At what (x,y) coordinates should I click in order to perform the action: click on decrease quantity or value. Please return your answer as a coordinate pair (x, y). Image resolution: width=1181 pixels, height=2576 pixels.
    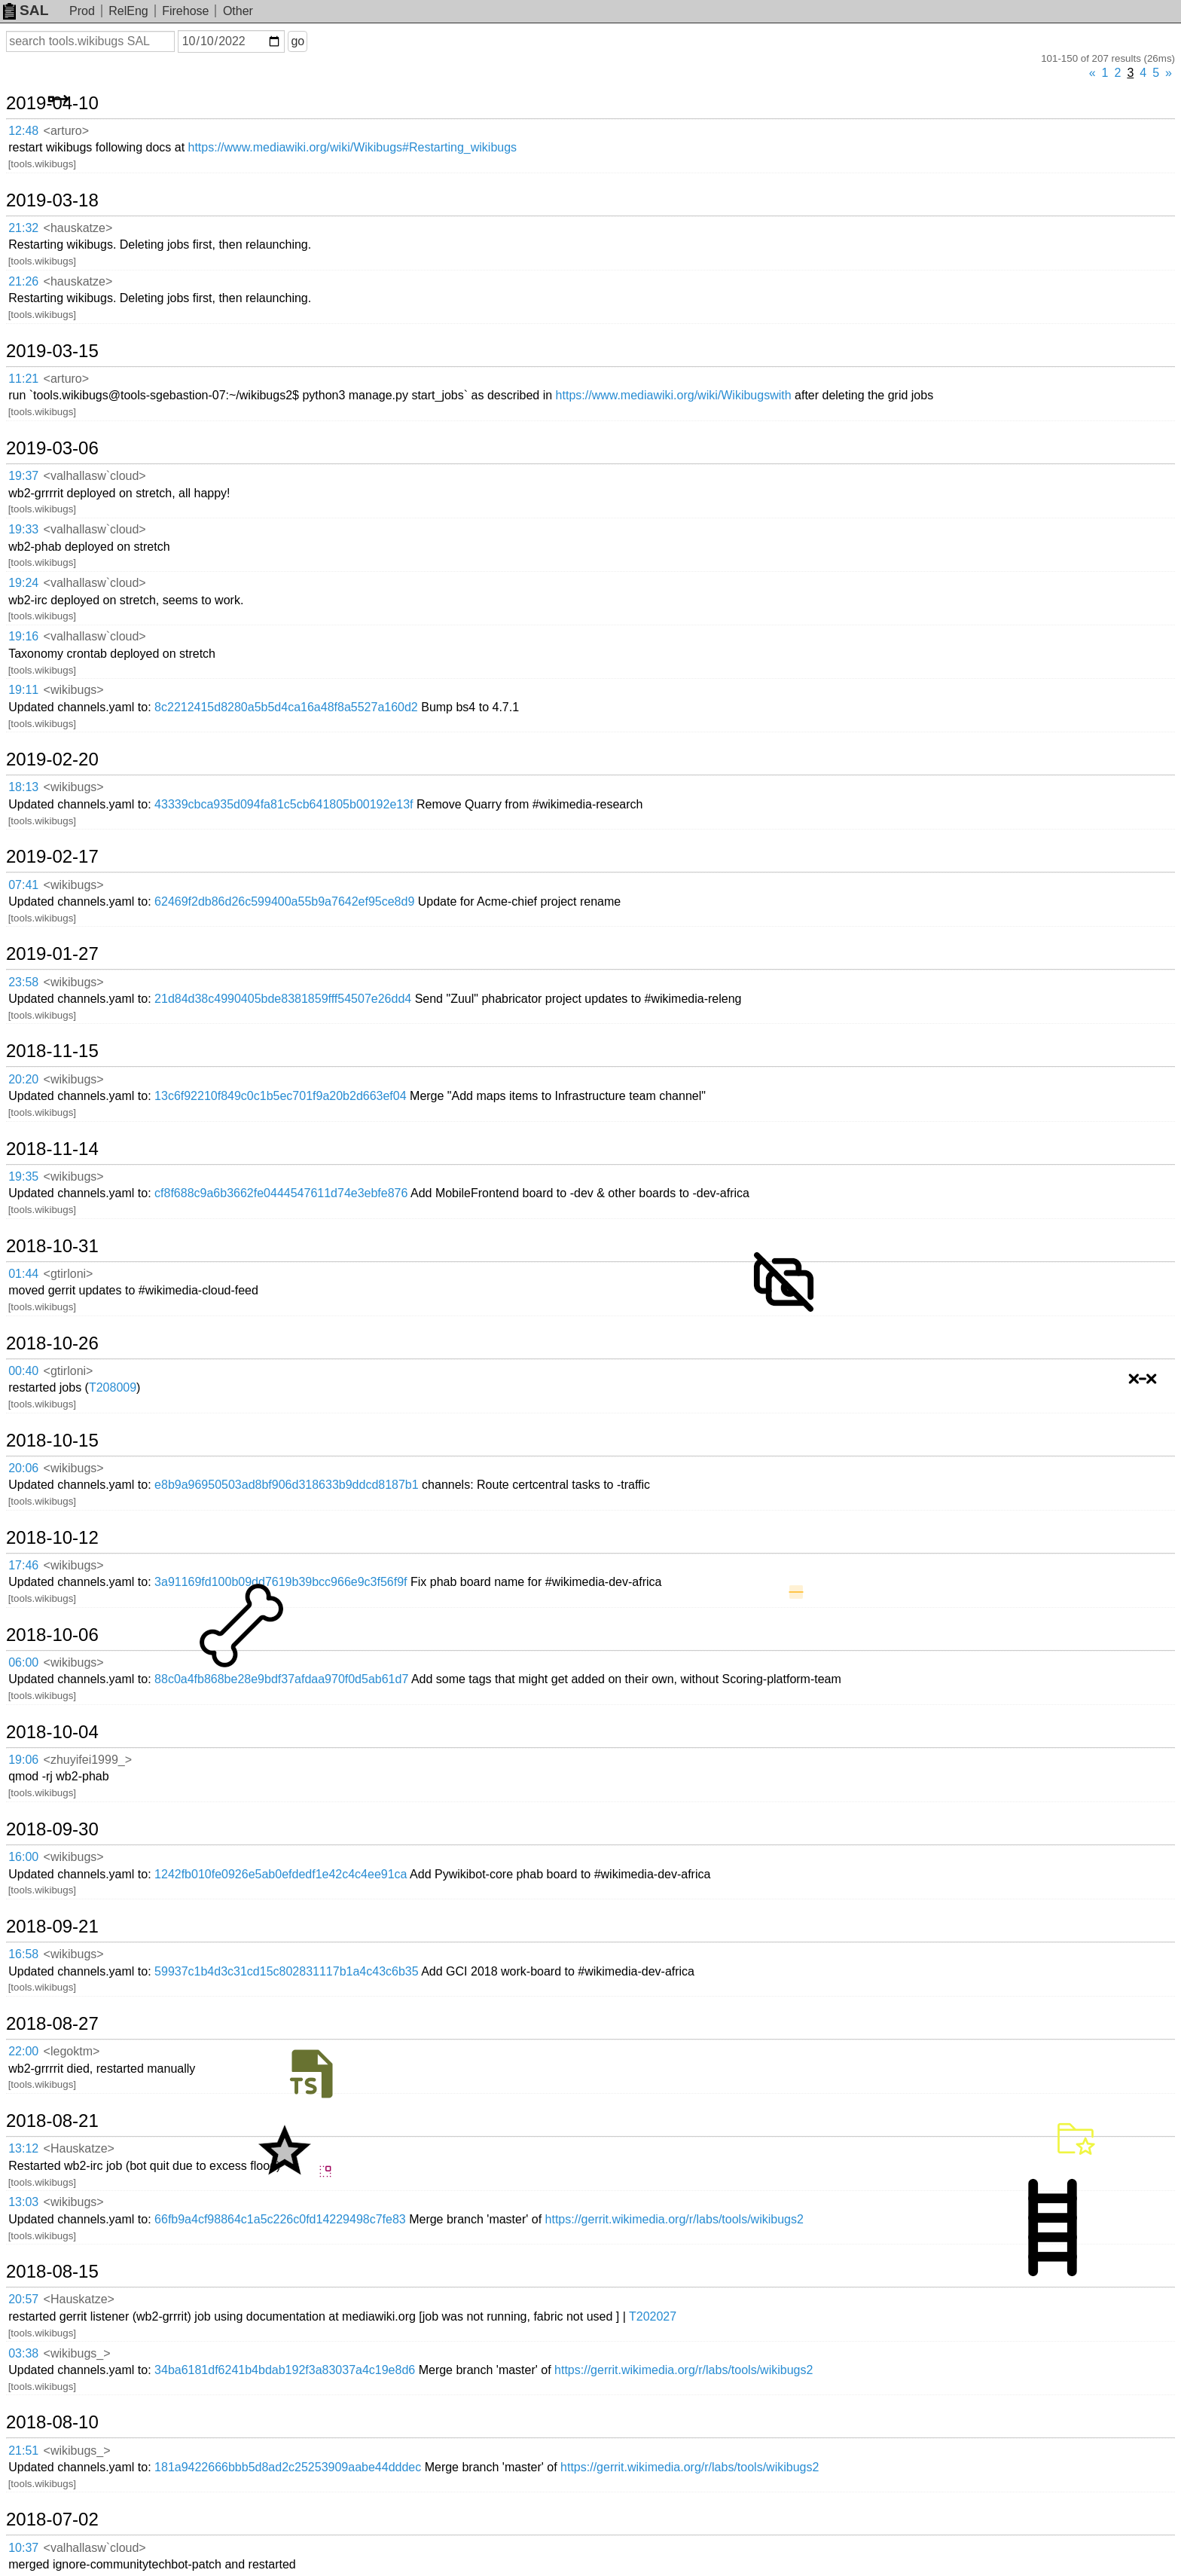
    Looking at the image, I should click on (796, 1592).